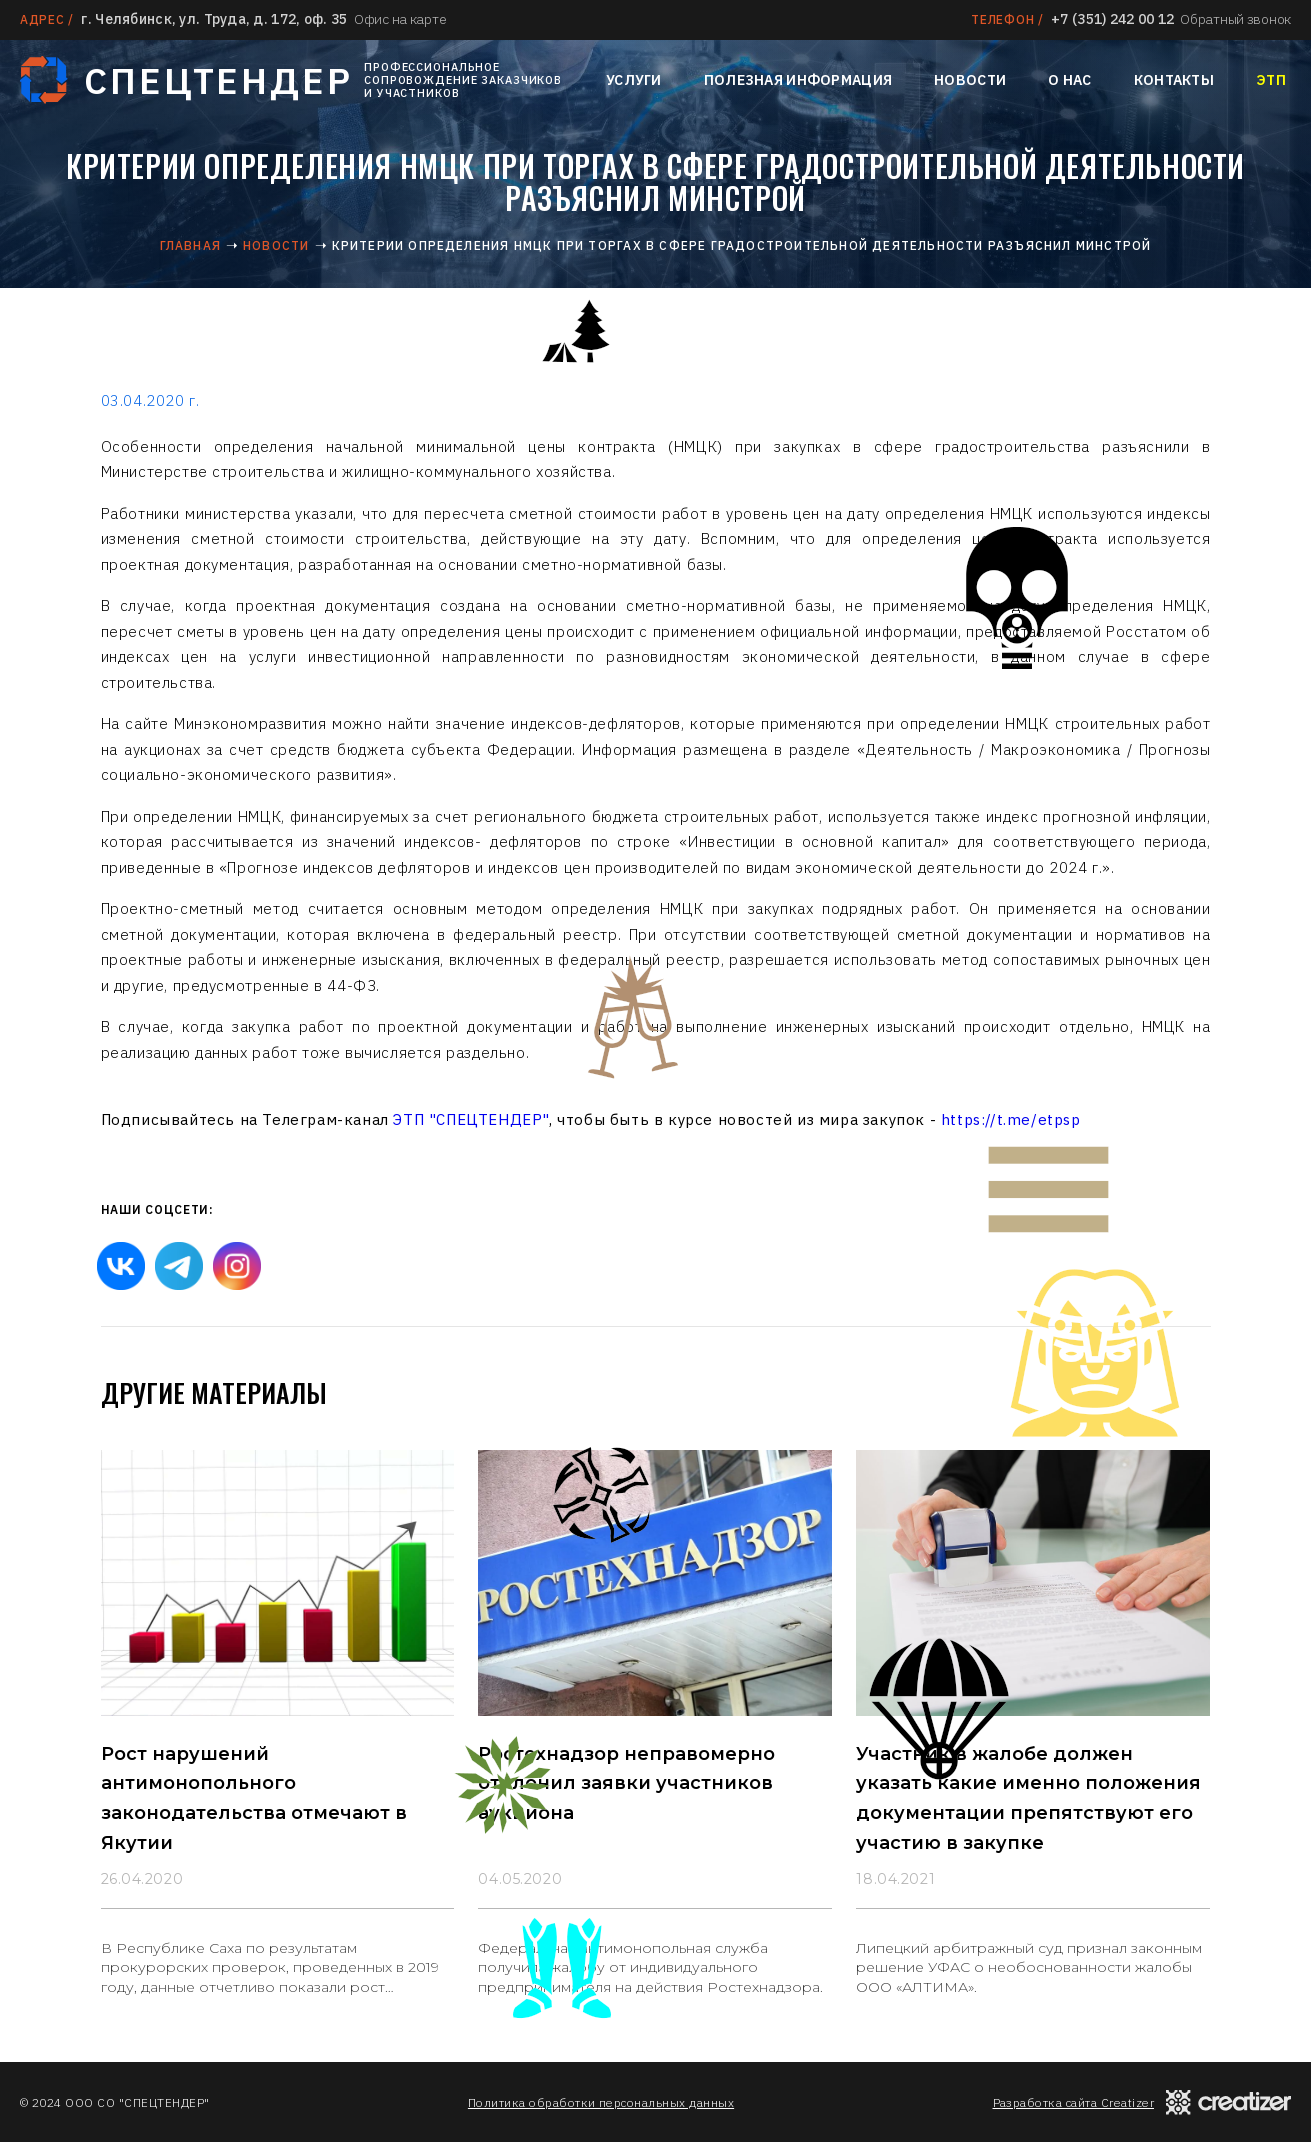 The width and height of the screenshot is (1311, 2142). I want to click on equip leg armor to your character, so click(562, 1968).